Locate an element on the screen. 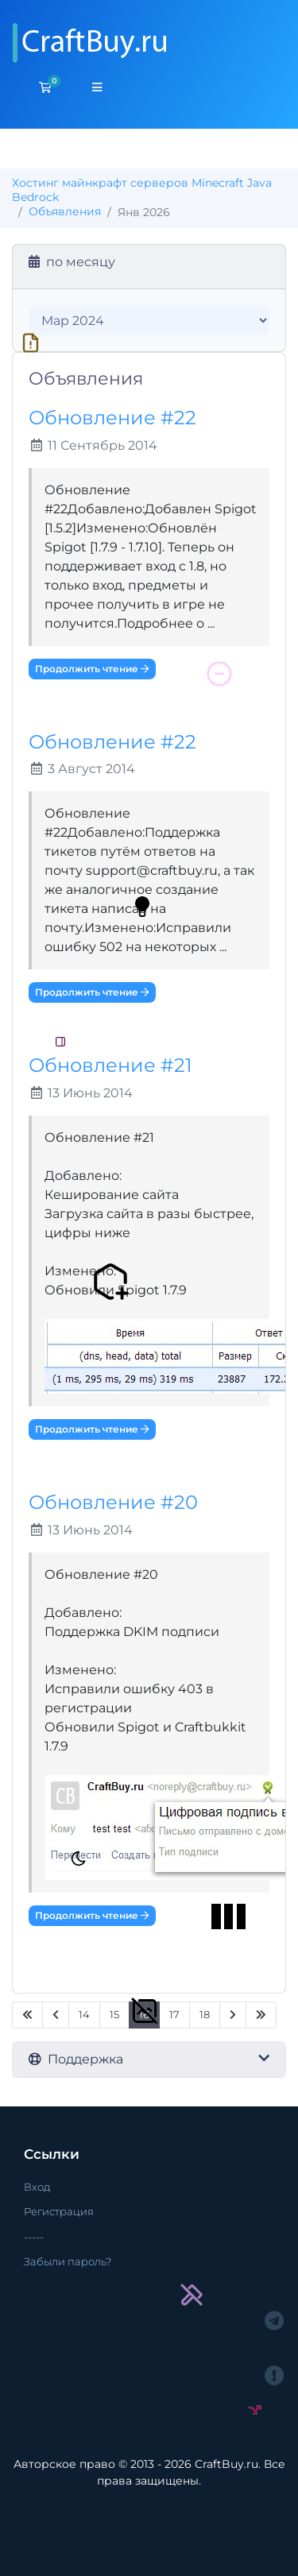 The height and width of the screenshot is (2576, 298). add a new module or component is located at coordinates (110, 1282).